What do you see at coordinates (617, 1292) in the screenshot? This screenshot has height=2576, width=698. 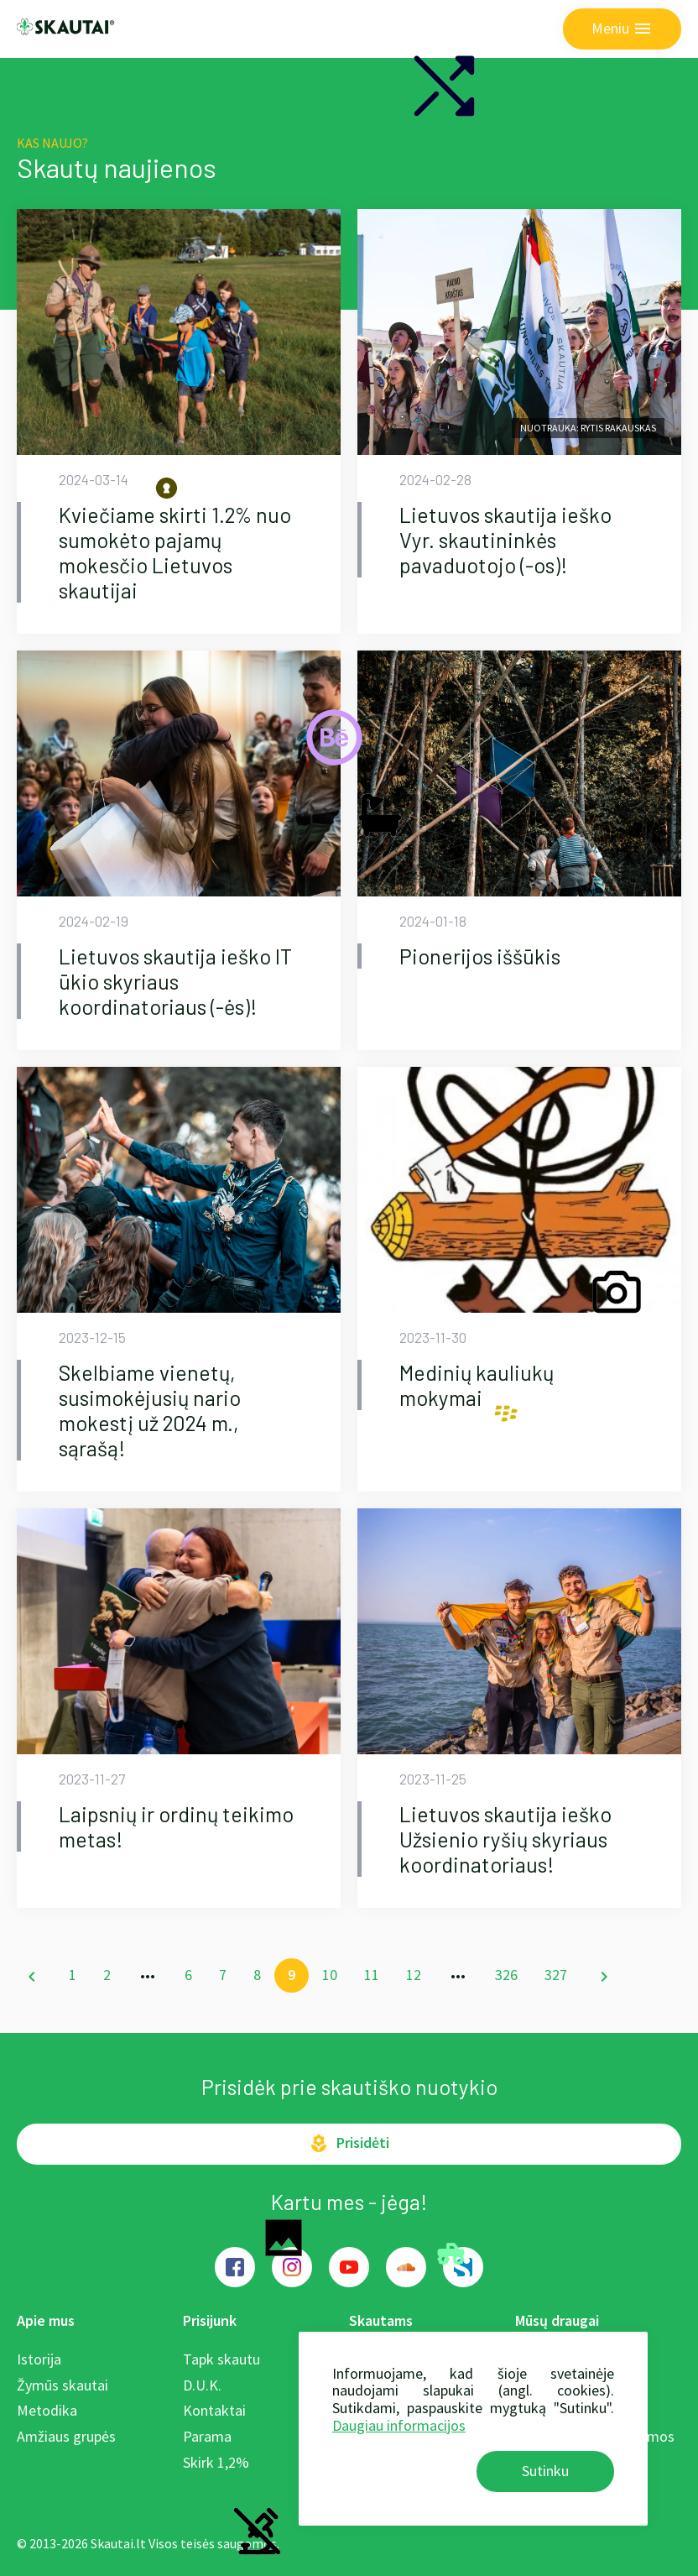 I see `take a photo` at bounding box center [617, 1292].